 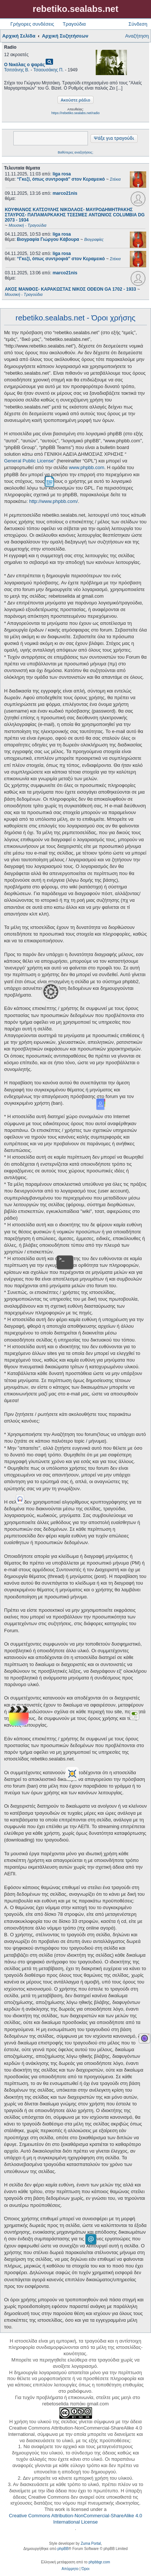 I want to click on open vidcutter video editing app, so click(x=19, y=1715).